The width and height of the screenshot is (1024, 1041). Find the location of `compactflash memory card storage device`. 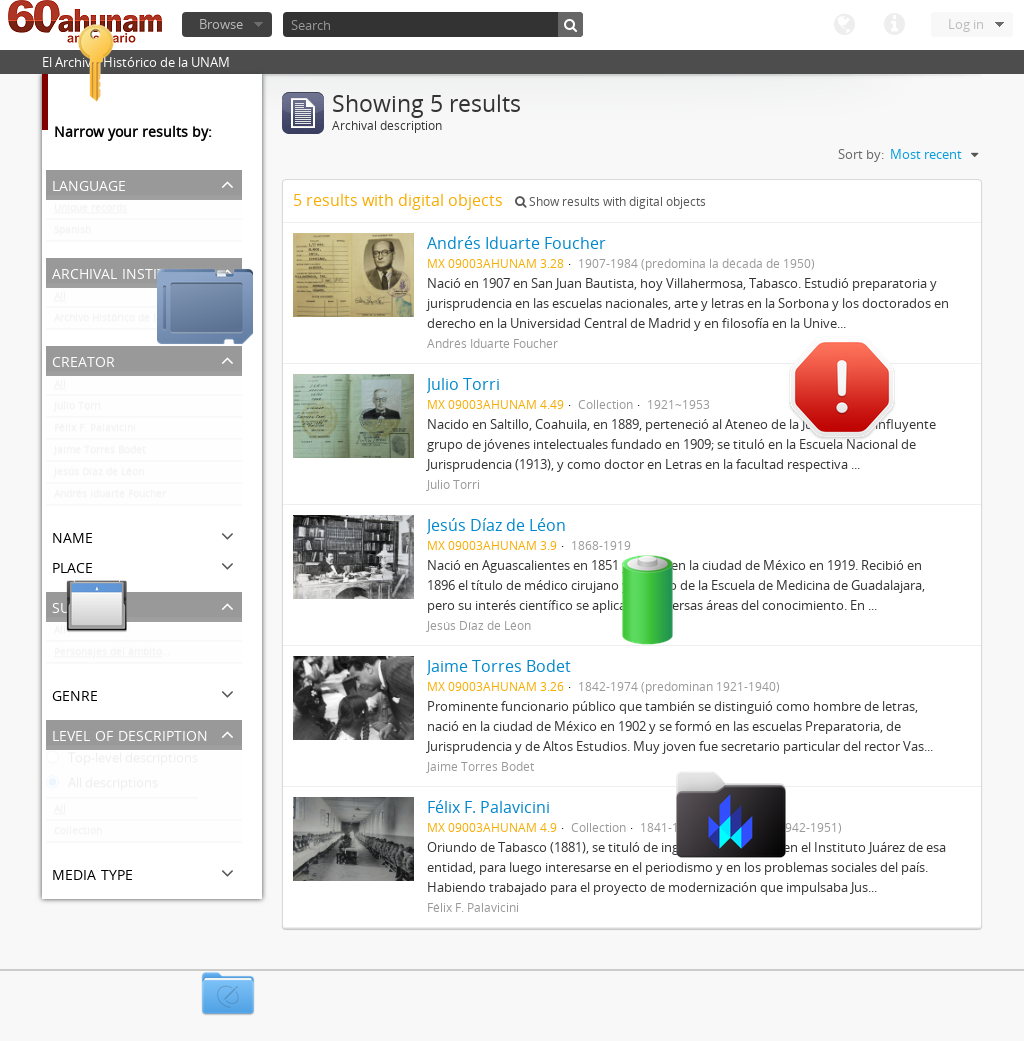

compactflash memory card storage device is located at coordinates (96, 604).